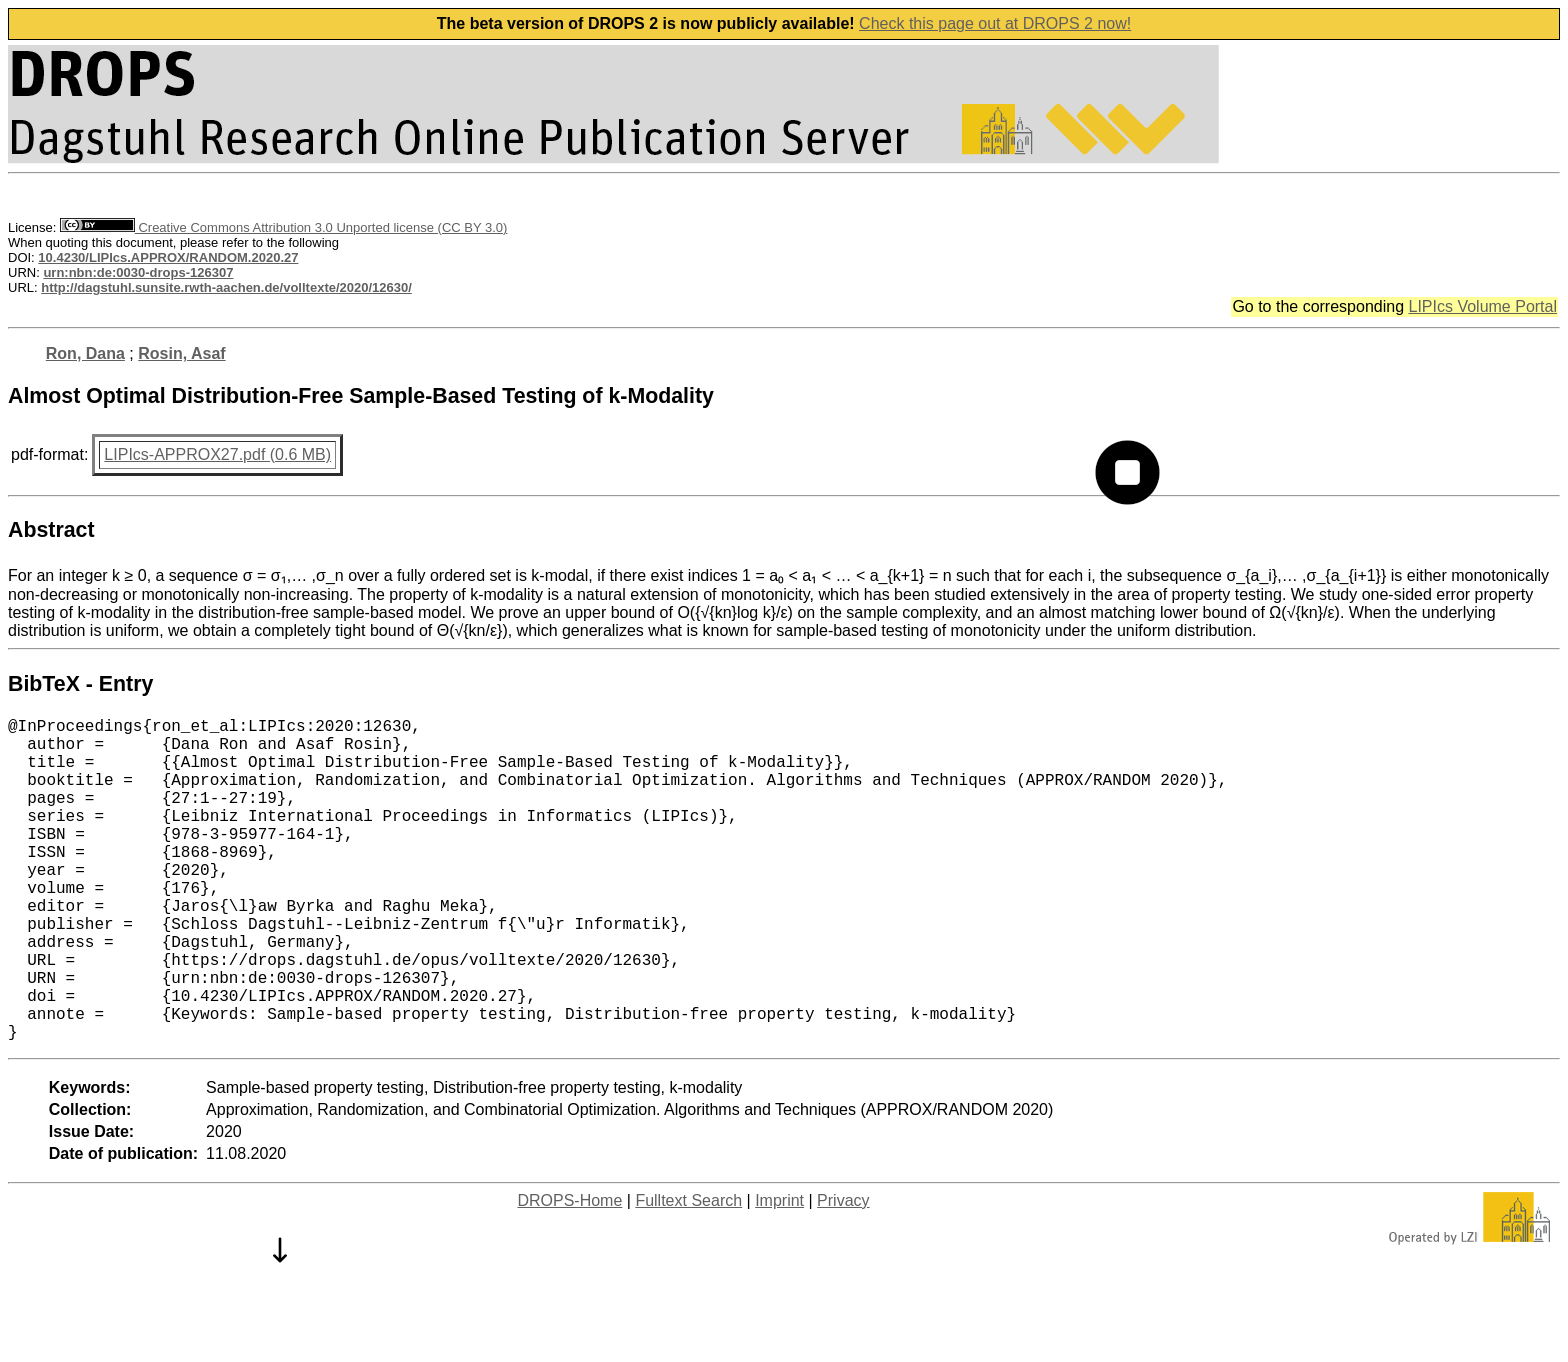 The height and width of the screenshot is (1362, 1568). Describe the element at coordinates (1127, 472) in the screenshot. I see `stop media playback` at that location.